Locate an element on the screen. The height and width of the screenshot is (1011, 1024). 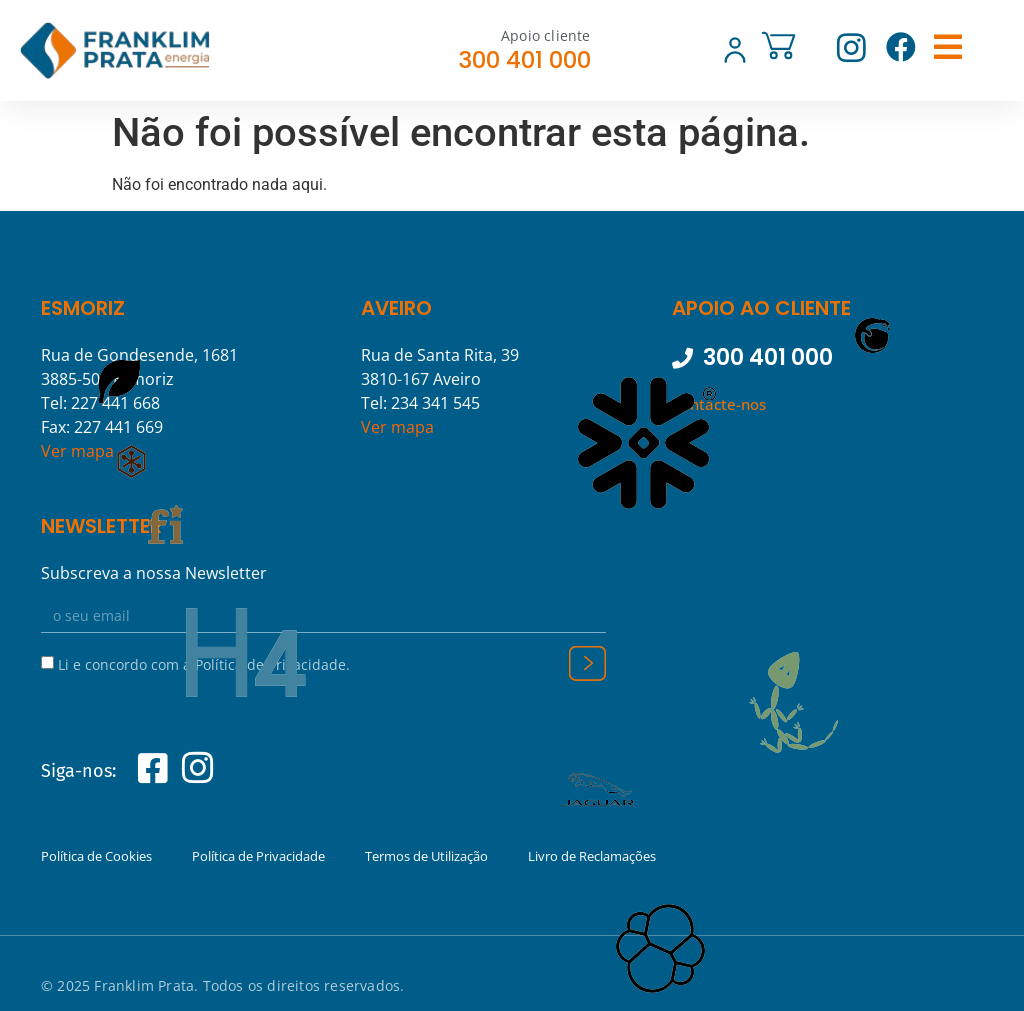
snowflake data cloud platform logo is located at coordinates (647, 443).